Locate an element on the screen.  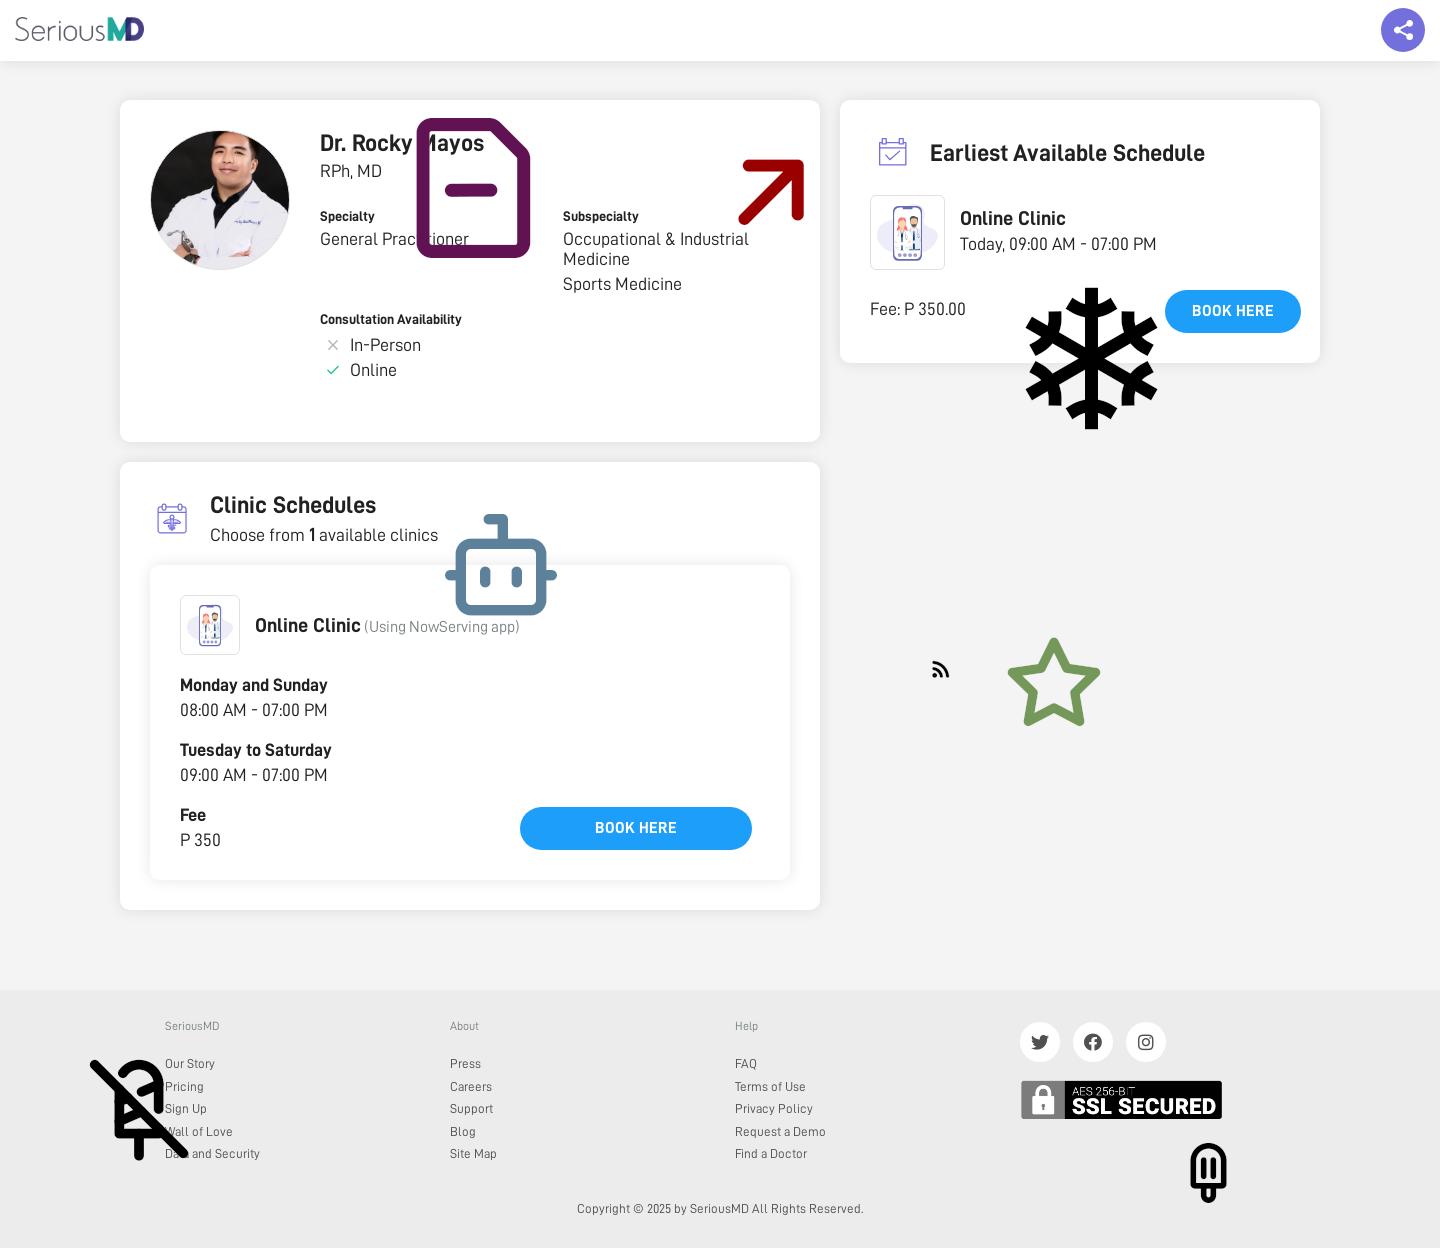
indicates a file has been removed or deleted is located at coordinates (469, 188).